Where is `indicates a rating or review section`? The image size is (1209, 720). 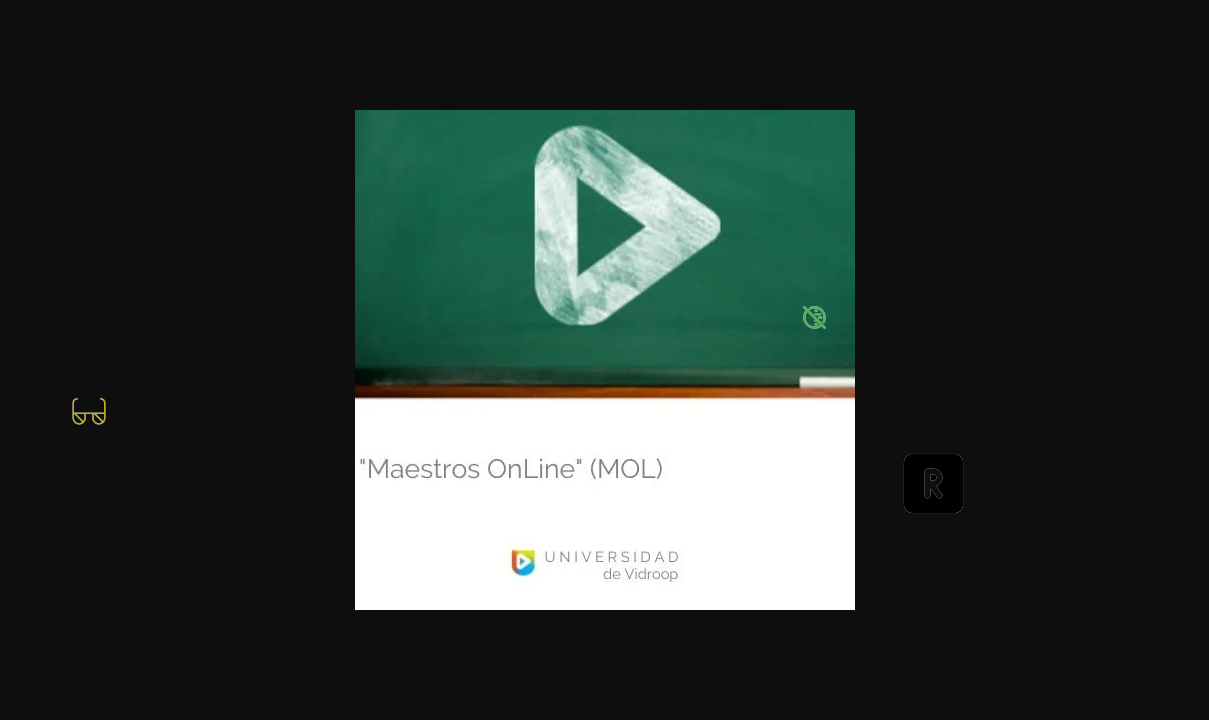
indicates a rating or review section is located at coordinates (933, 483).